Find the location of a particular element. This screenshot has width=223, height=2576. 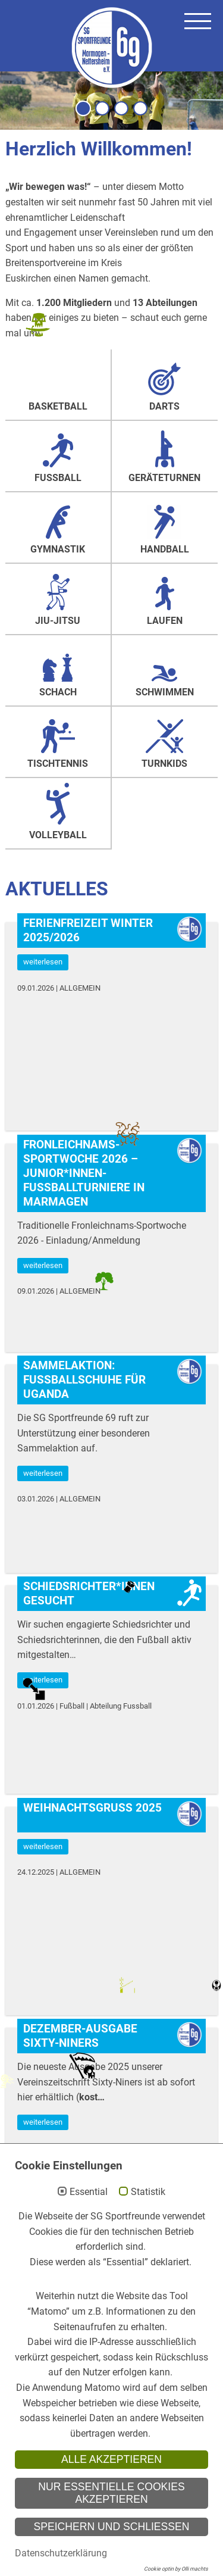

indicates a railroad crossing ahead is located at coordinates (127, 1985).